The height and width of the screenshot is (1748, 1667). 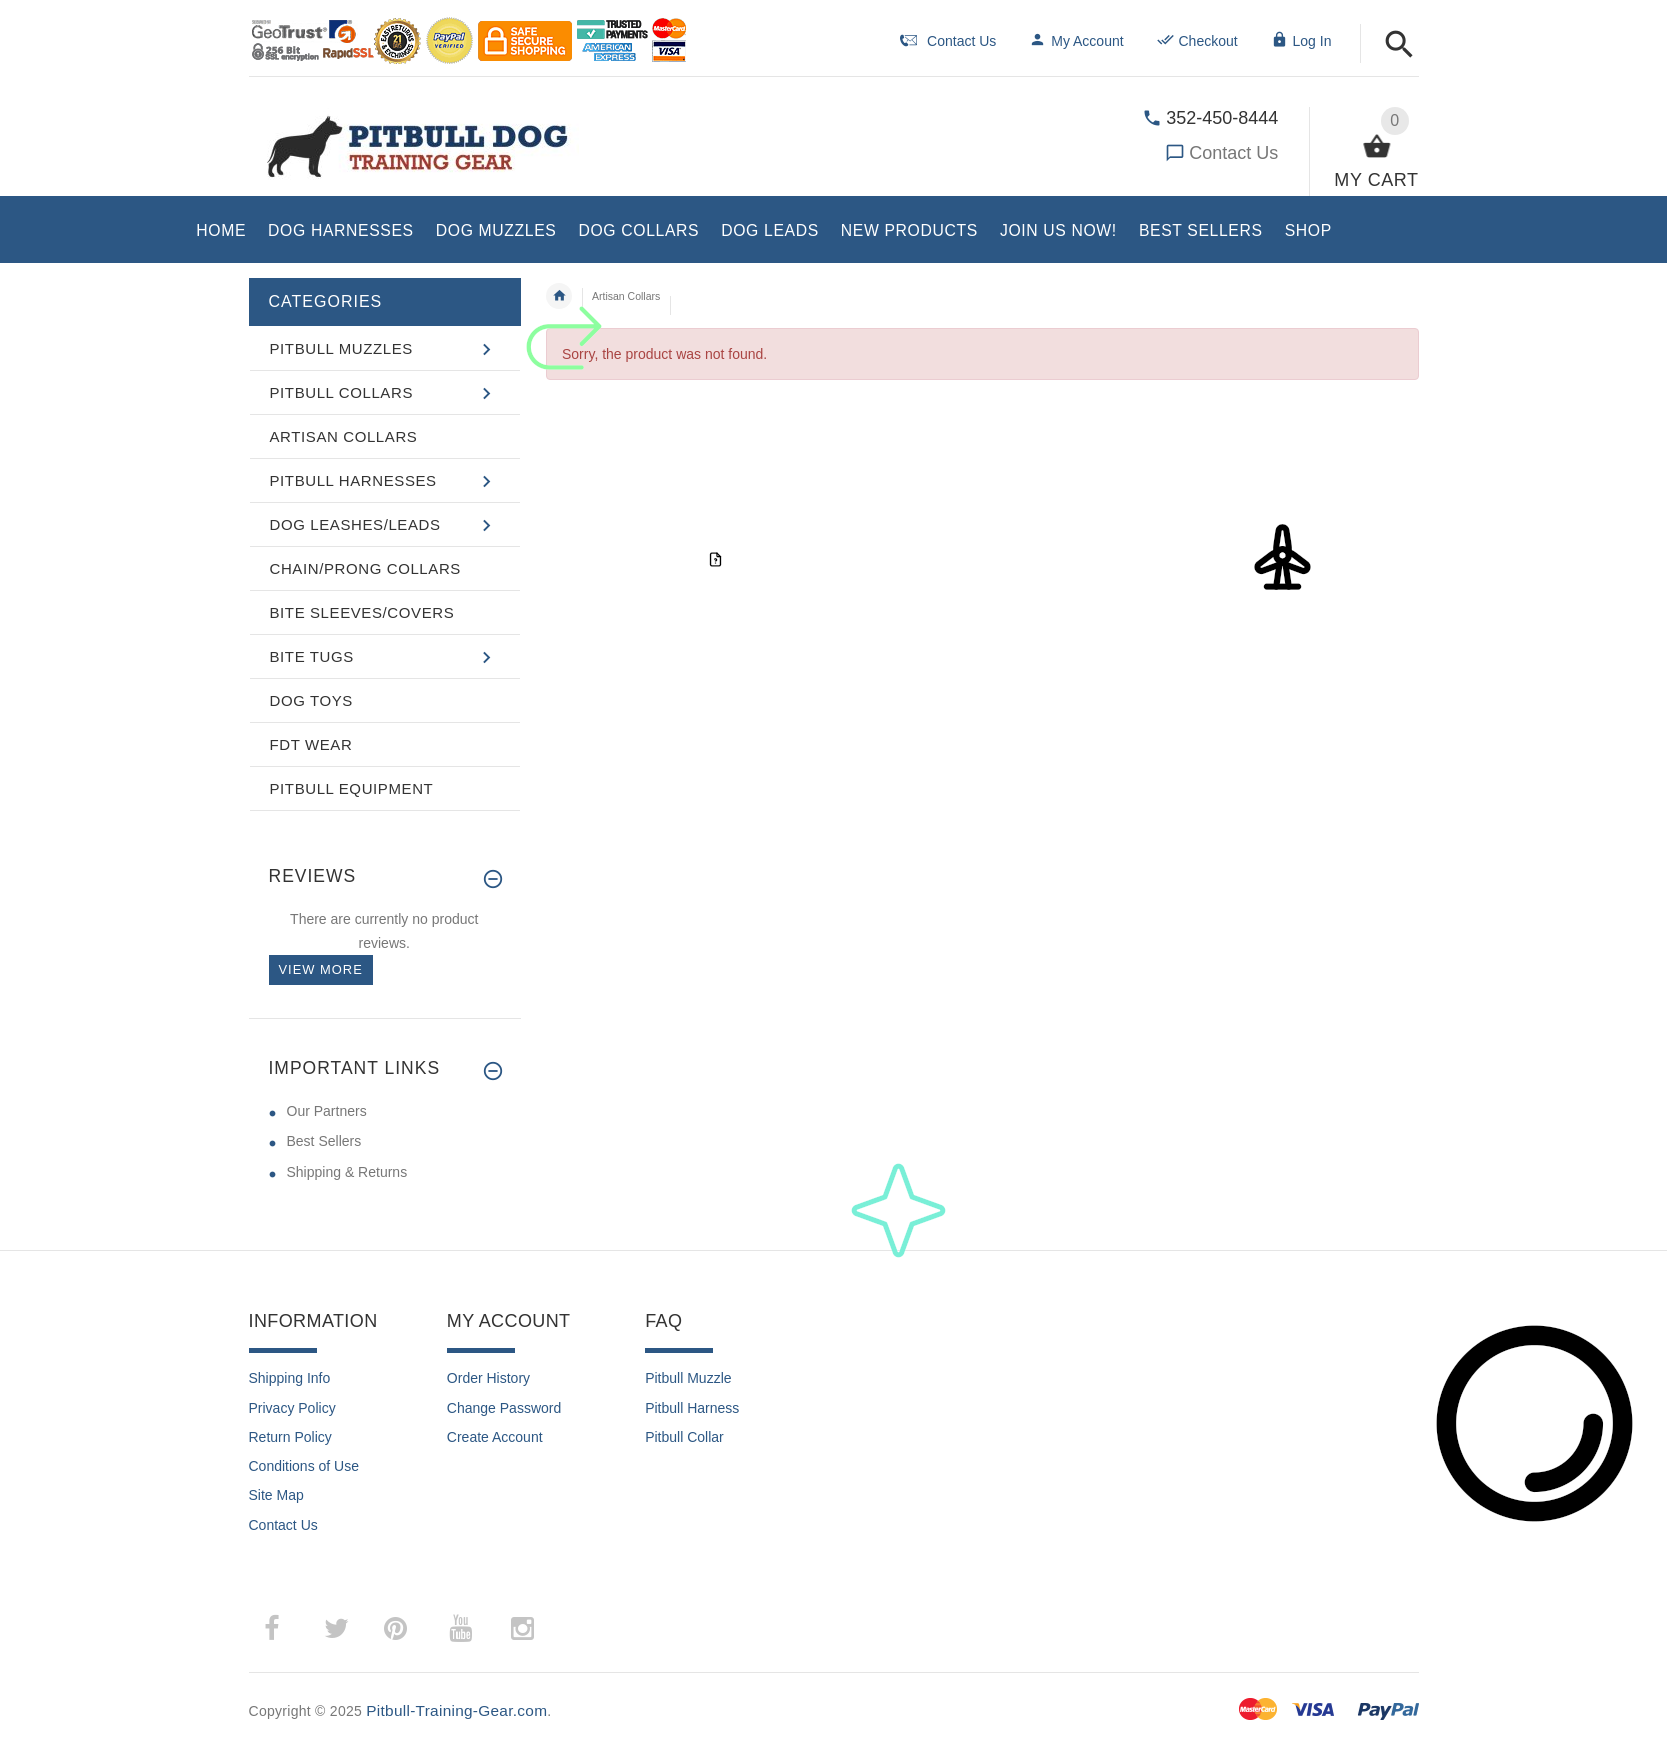 I want to click on unknown or unrecognized file type, so click(x=715, y=559).